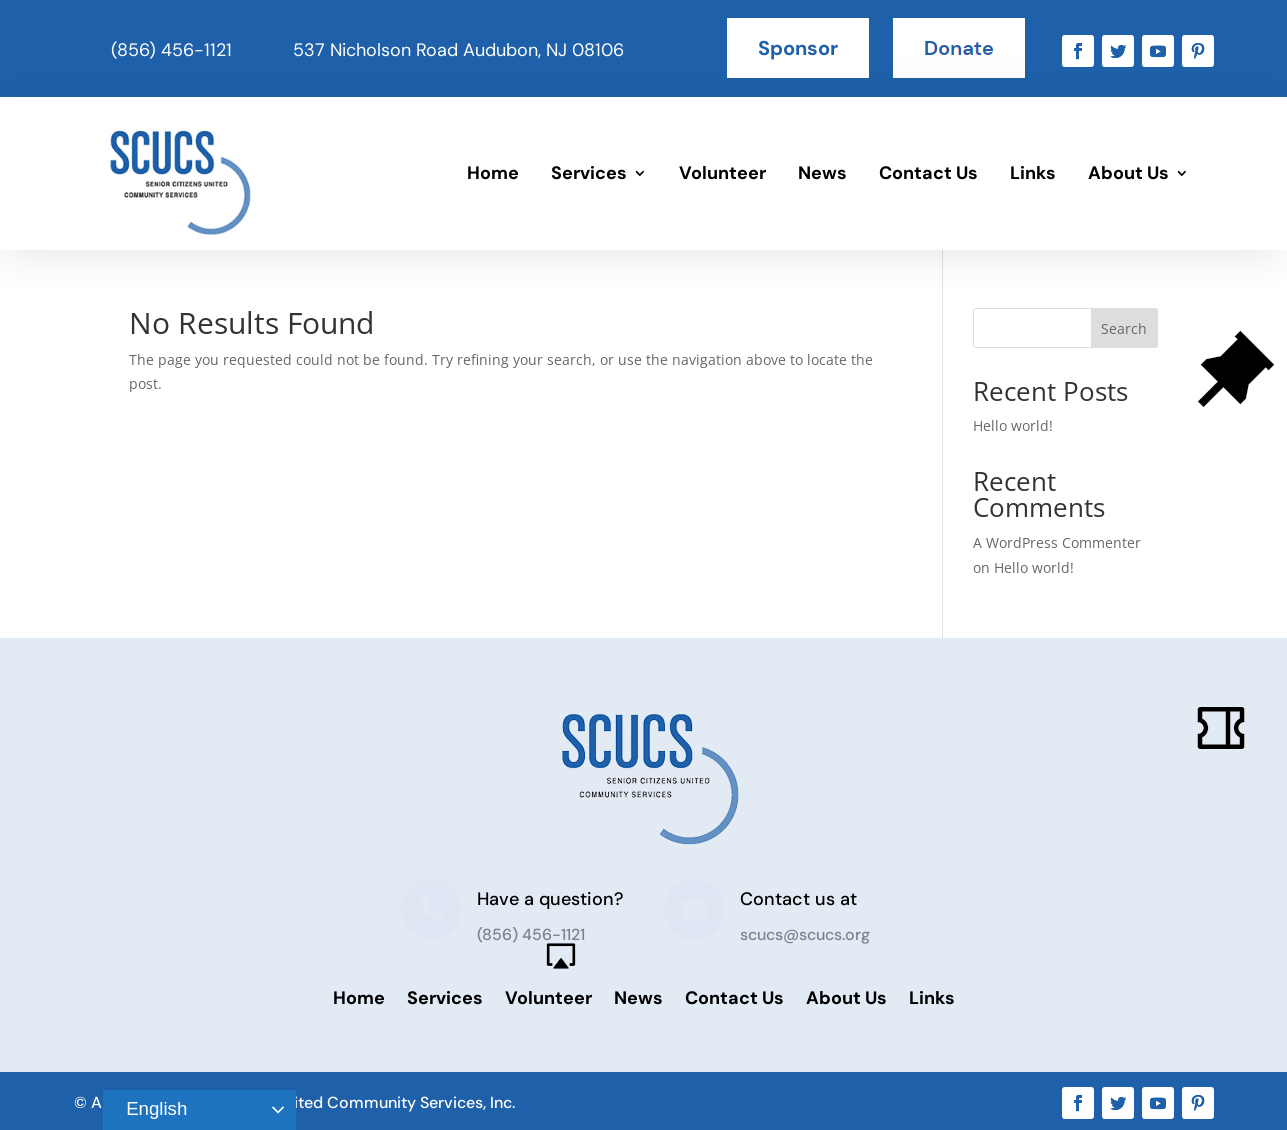  What do you see at coordinates (1233, 372) in the screenshot?
I see `pin an item to keep it visible` at bounding box center [1233, 372].